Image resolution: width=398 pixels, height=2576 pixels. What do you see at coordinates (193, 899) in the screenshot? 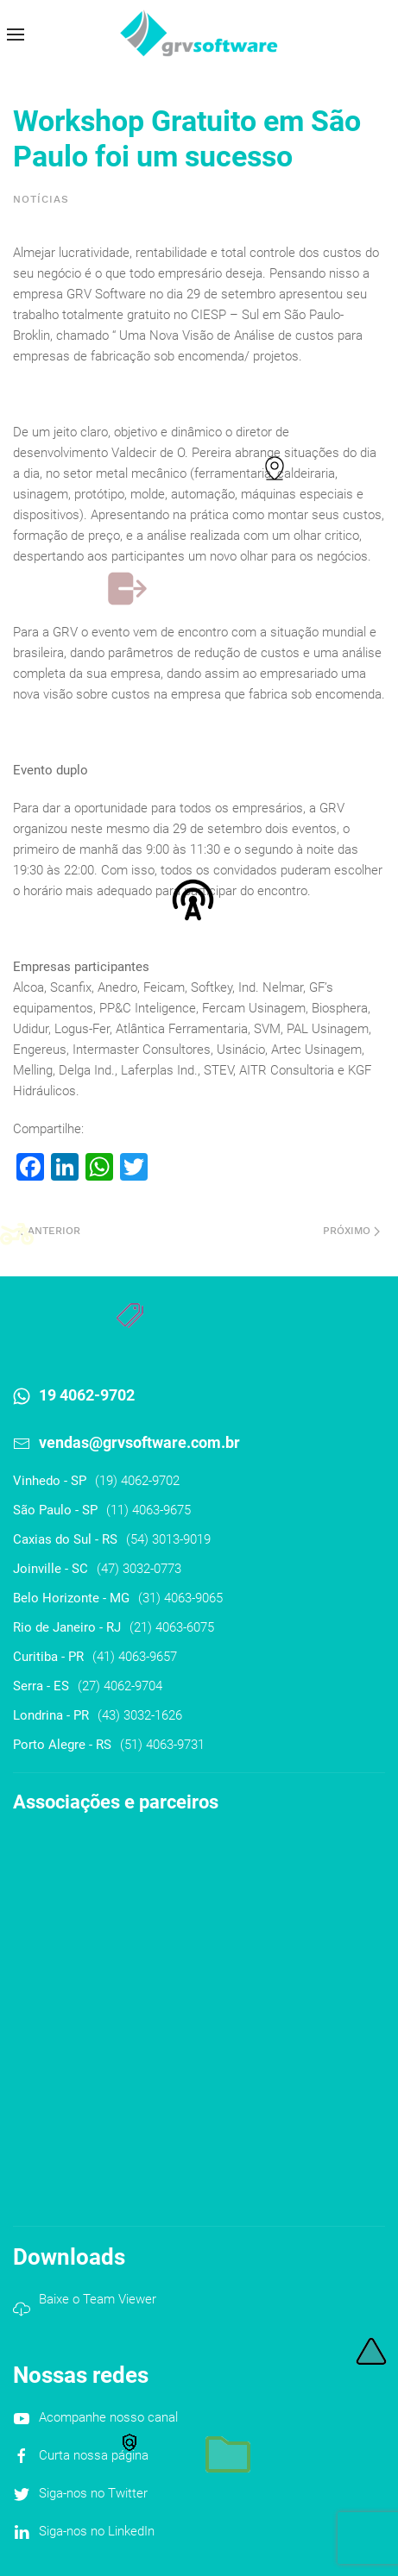
I see `access broadcast or transmission settings` at bounding box center [193, 899].